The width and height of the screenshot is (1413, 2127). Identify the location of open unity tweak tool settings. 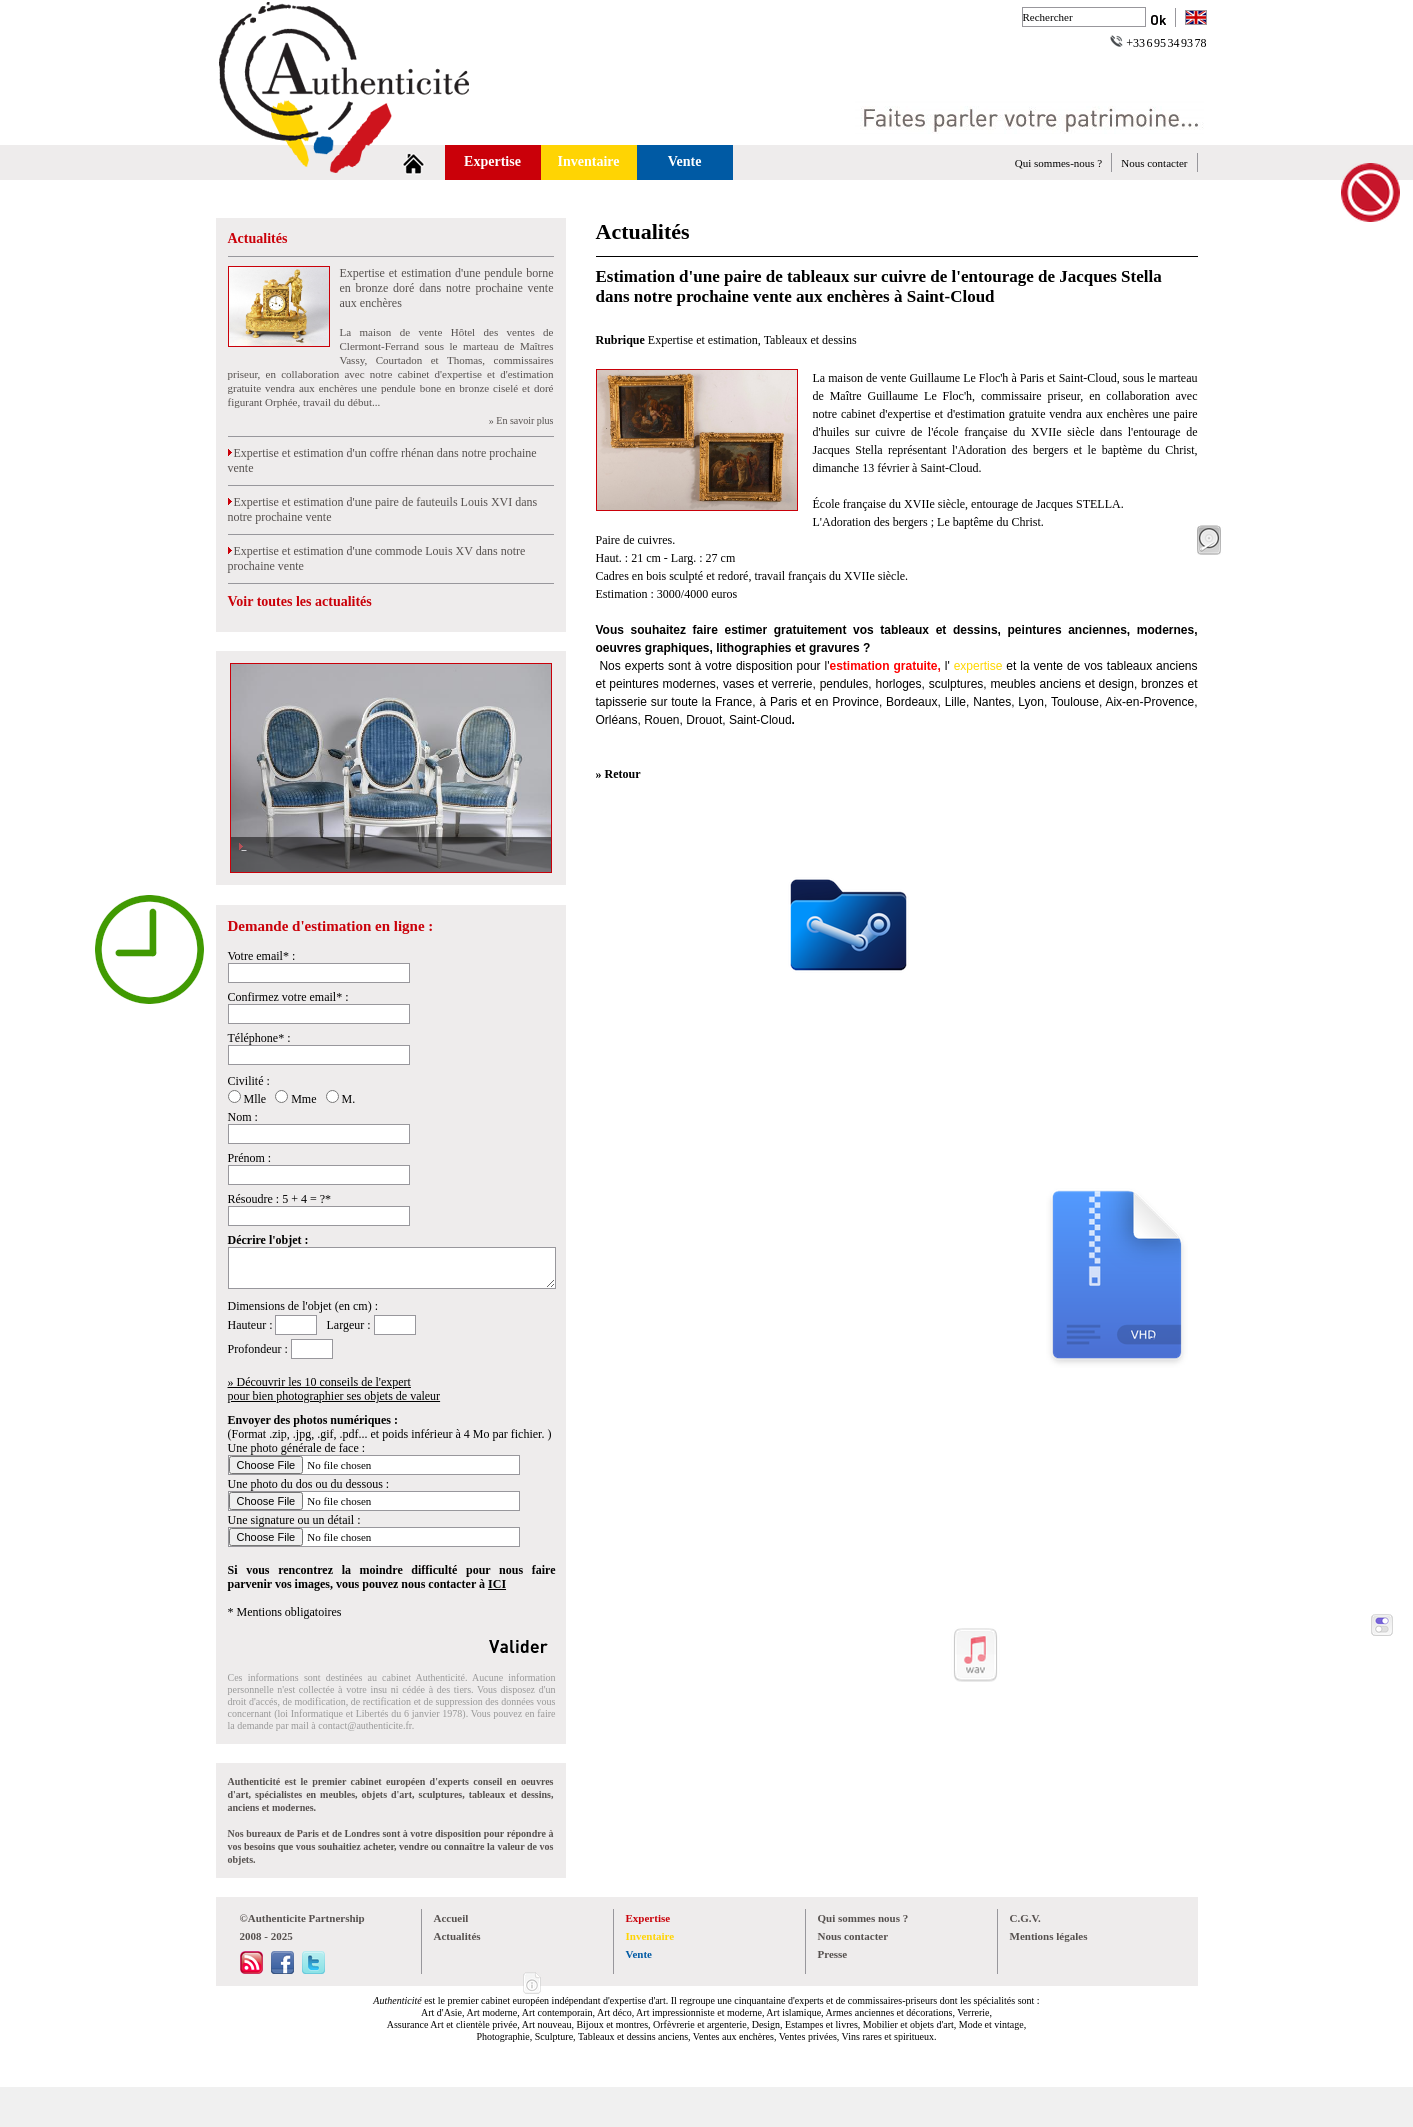
(1382, 1625).